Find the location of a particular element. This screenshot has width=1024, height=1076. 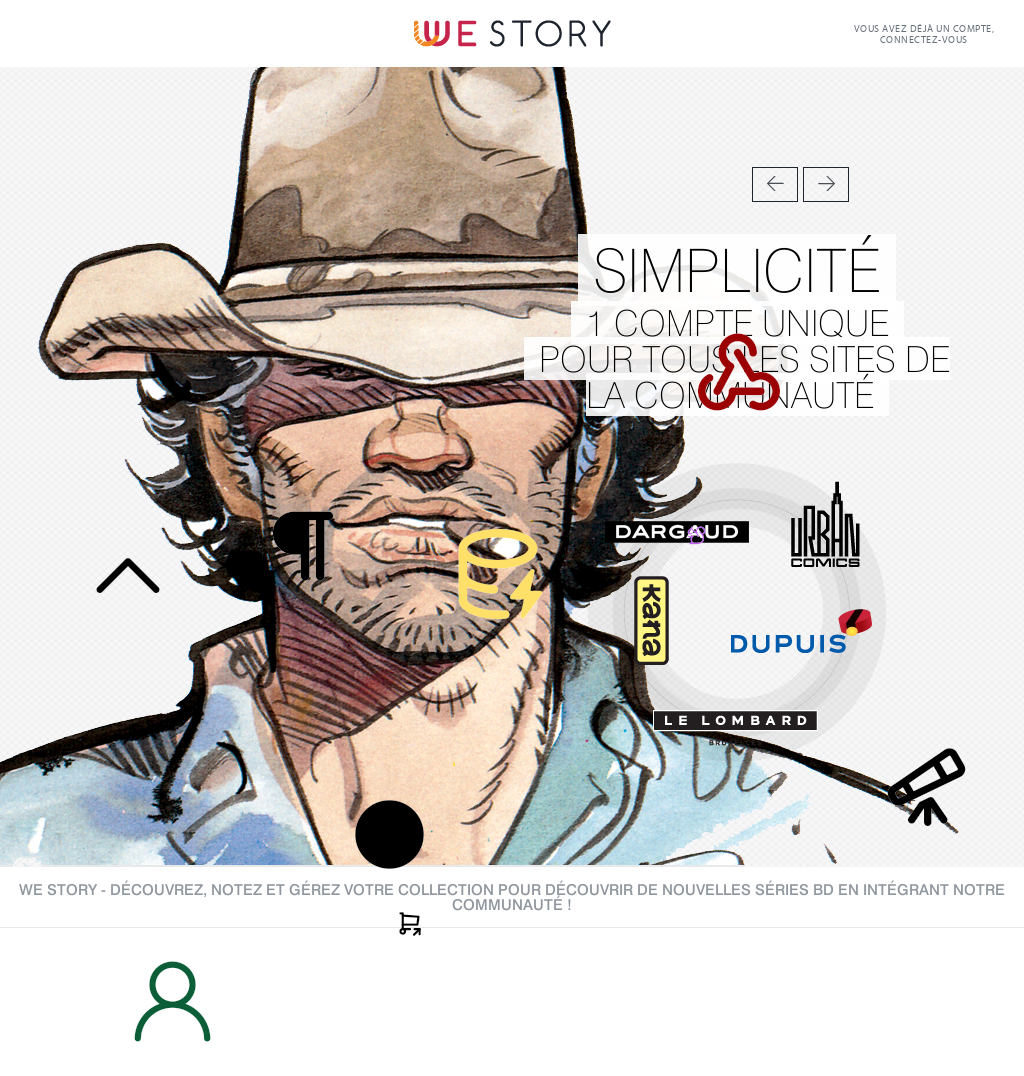

explore or discover new content is located at coordinates (926, 786).